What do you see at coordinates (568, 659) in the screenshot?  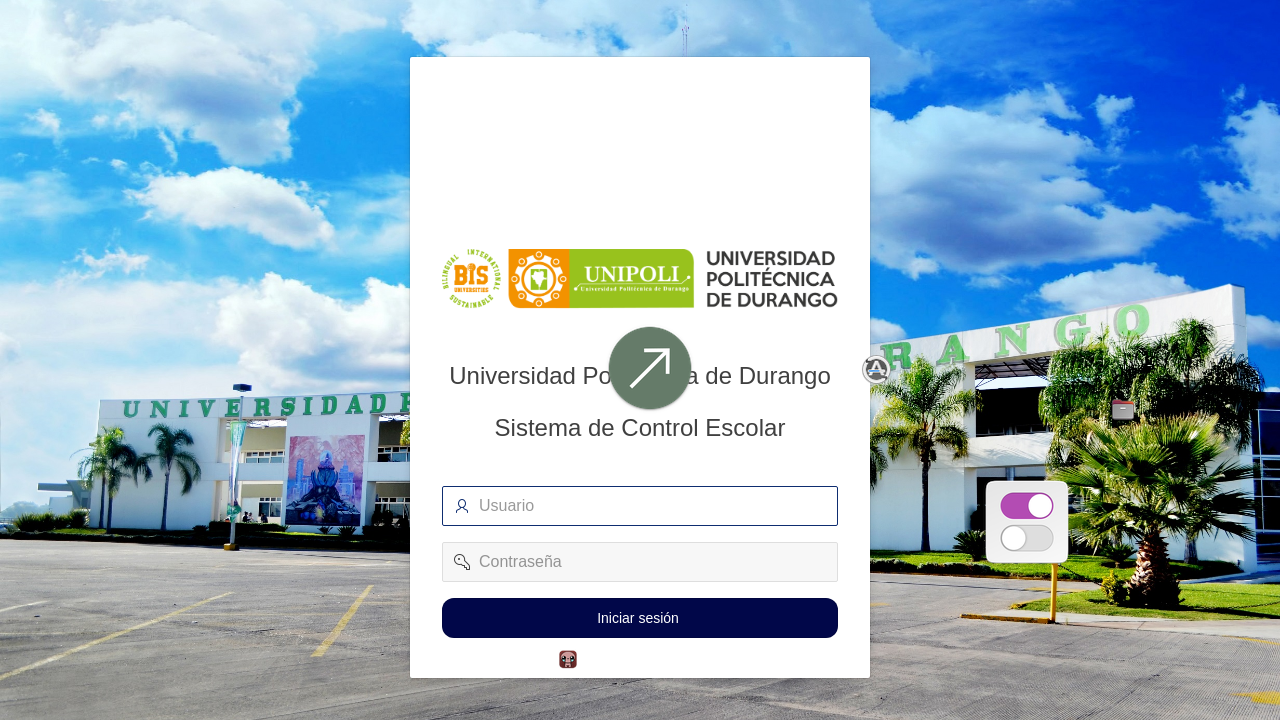 I see `launch the binding of isaac: rebirth game` at bounding box center [568, 659].